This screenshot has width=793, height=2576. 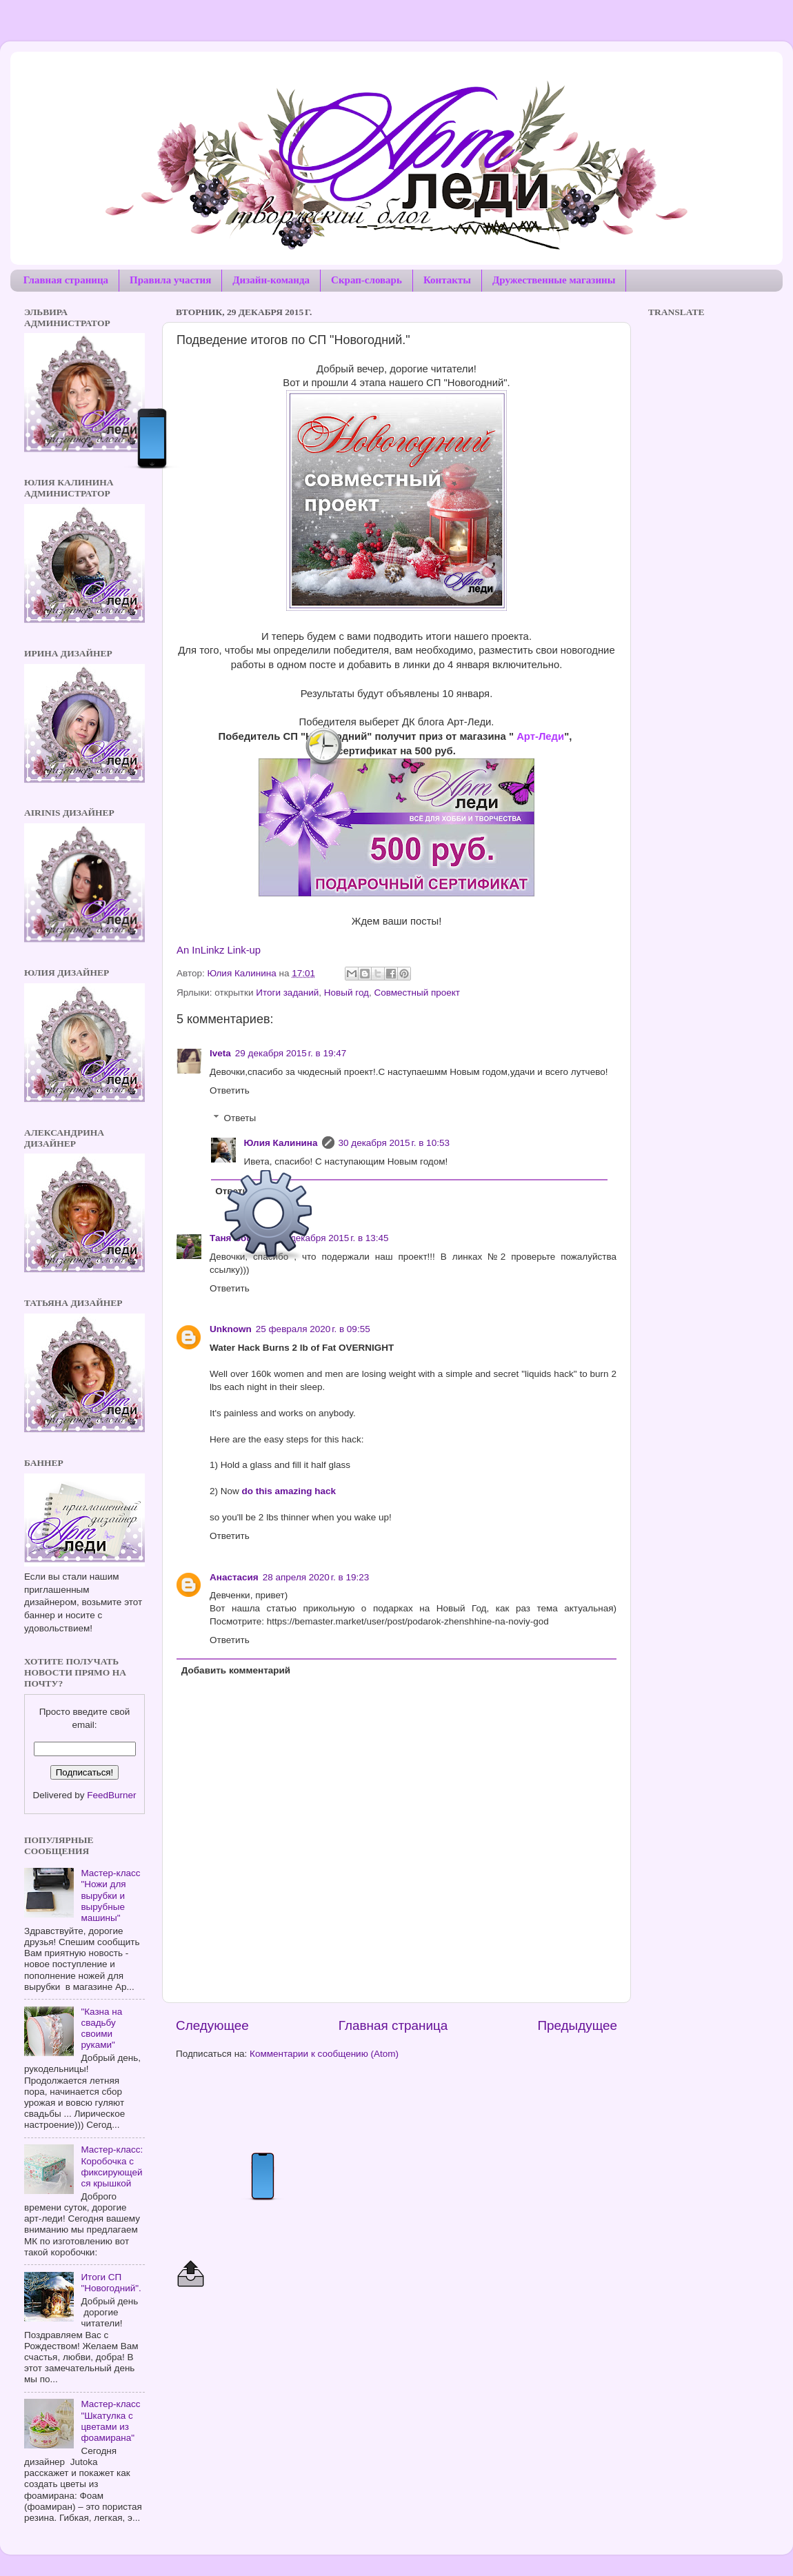 I want to click on view outgoing mail in your outbox, so click(x=190, y=2275).